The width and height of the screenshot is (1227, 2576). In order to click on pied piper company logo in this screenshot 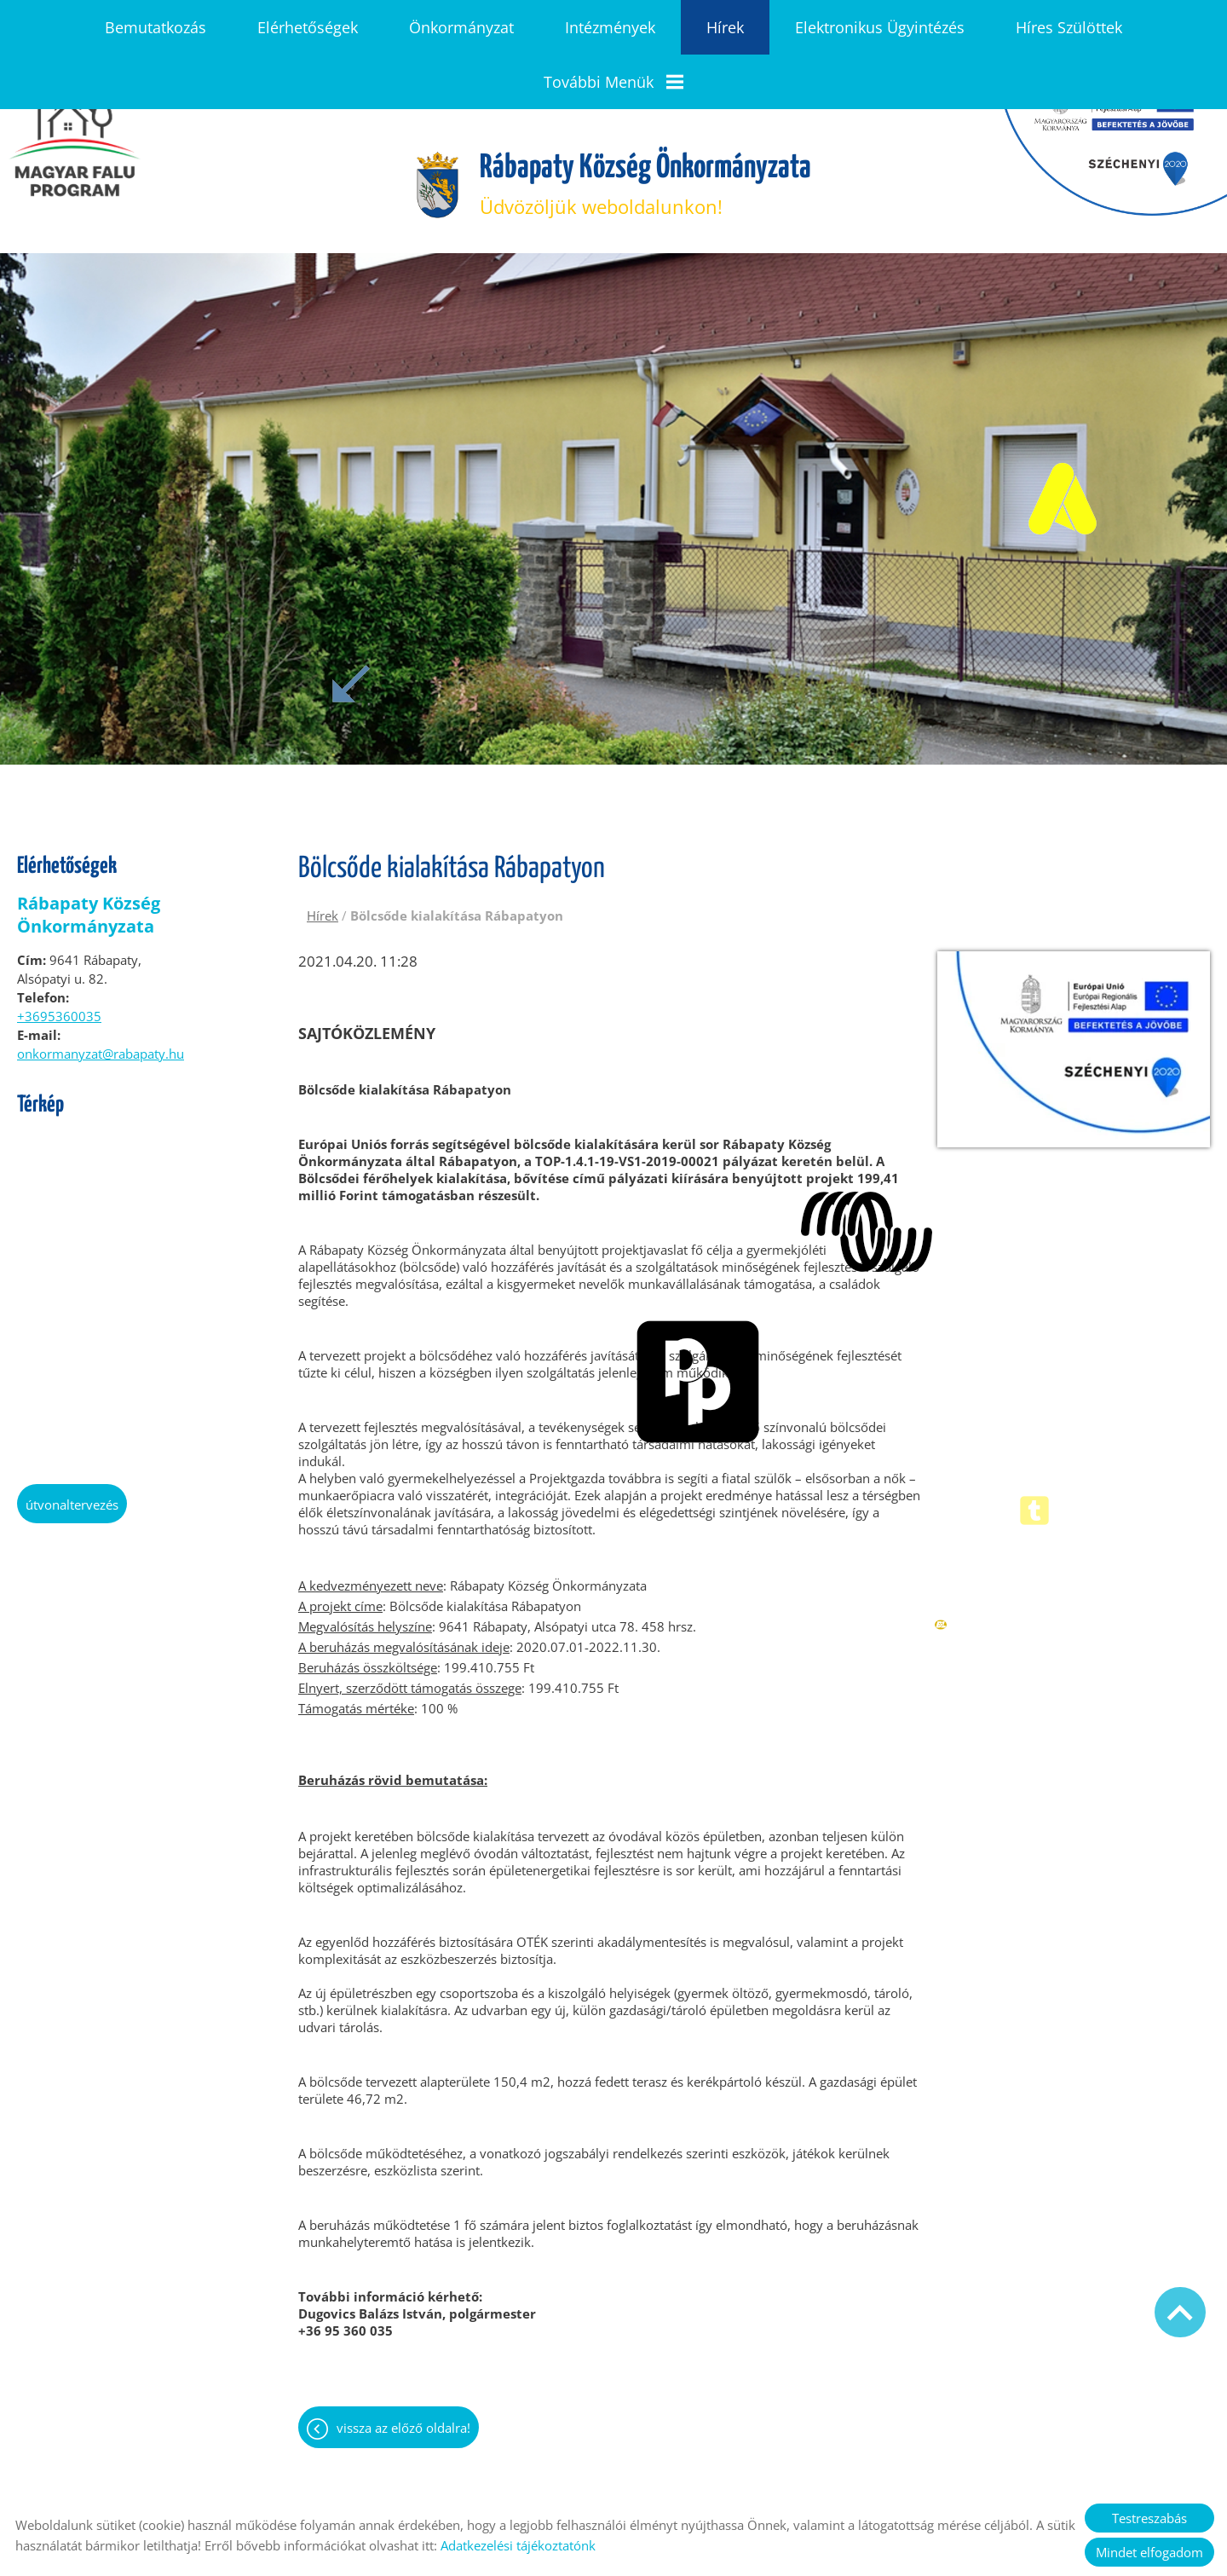, I will do `click(698, 1382)`.